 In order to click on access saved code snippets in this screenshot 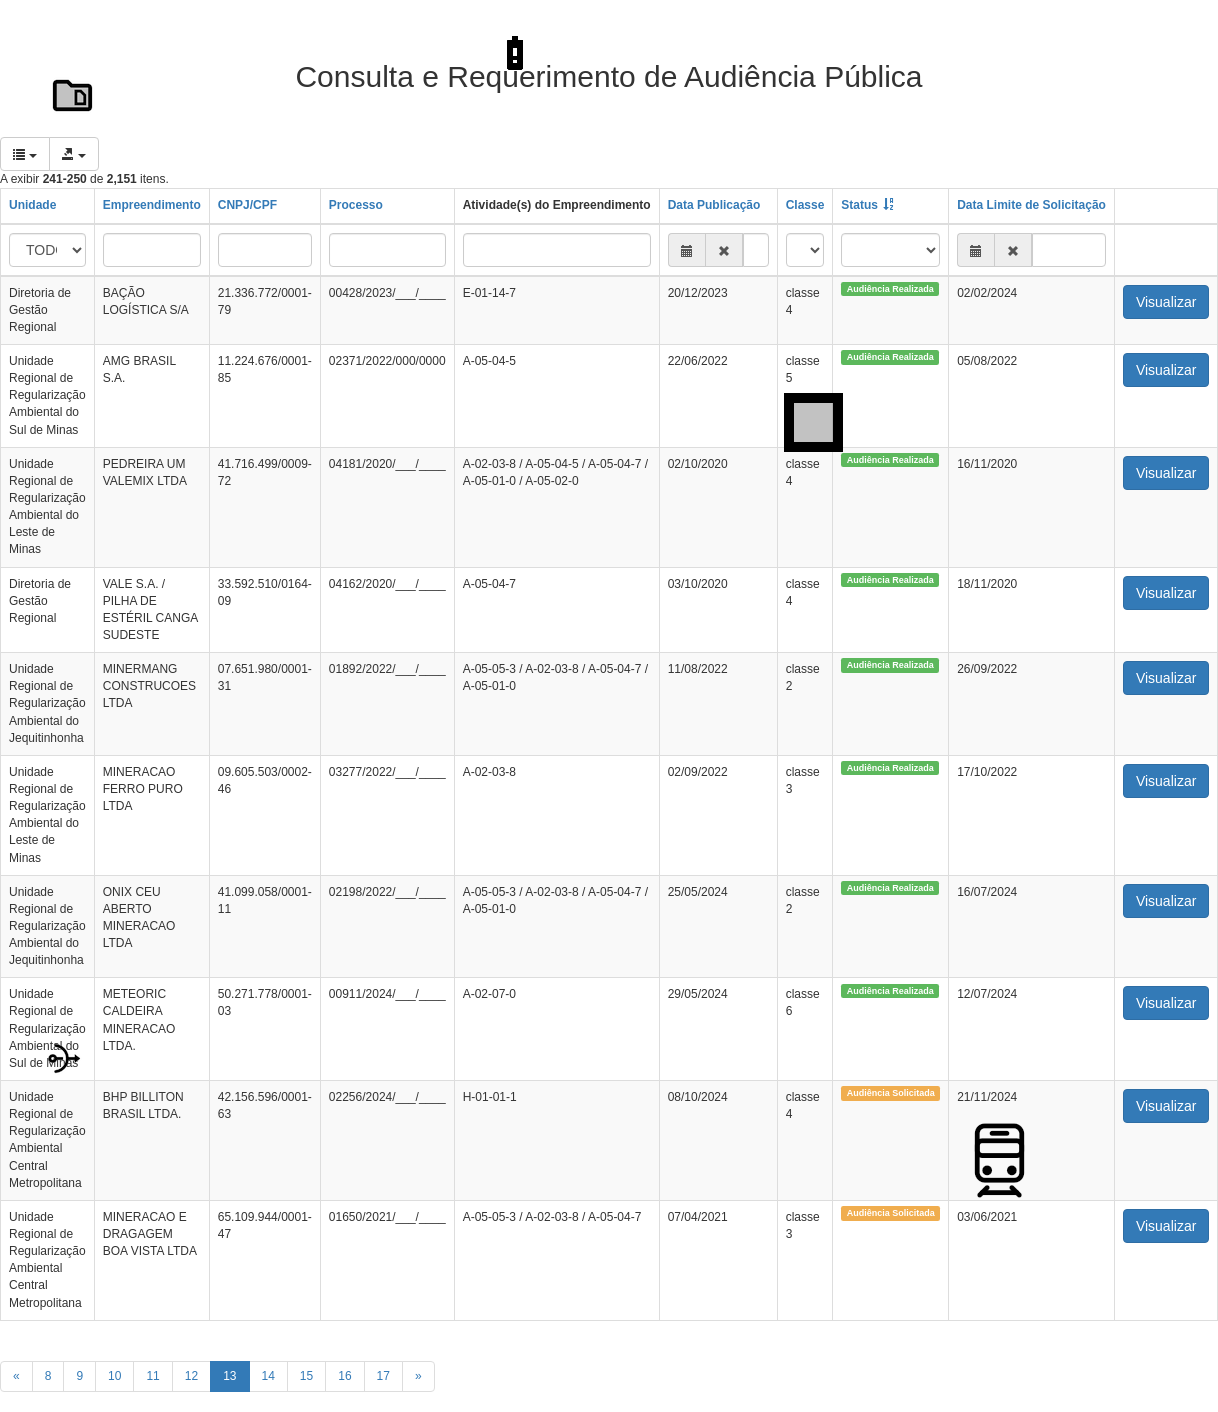, I will do `click(72, 95)`.